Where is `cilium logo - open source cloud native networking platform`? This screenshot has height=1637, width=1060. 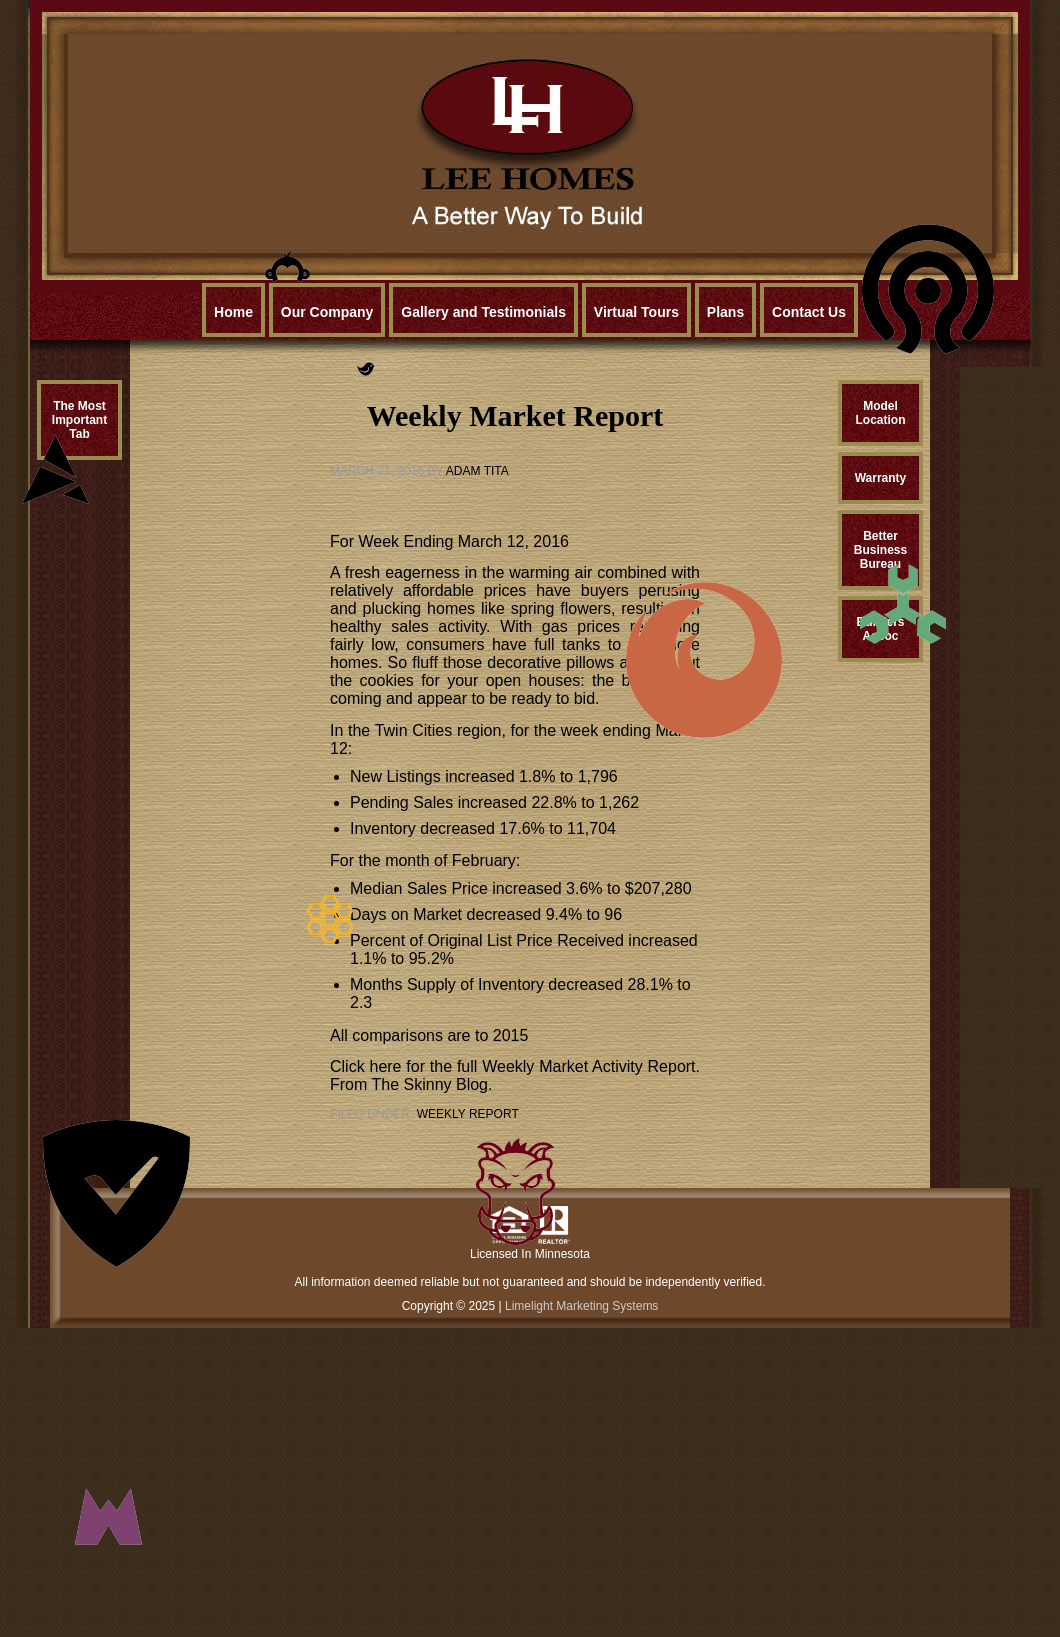 cilium logo - open source cloud native networking platform is located at coordinates (330, 919).